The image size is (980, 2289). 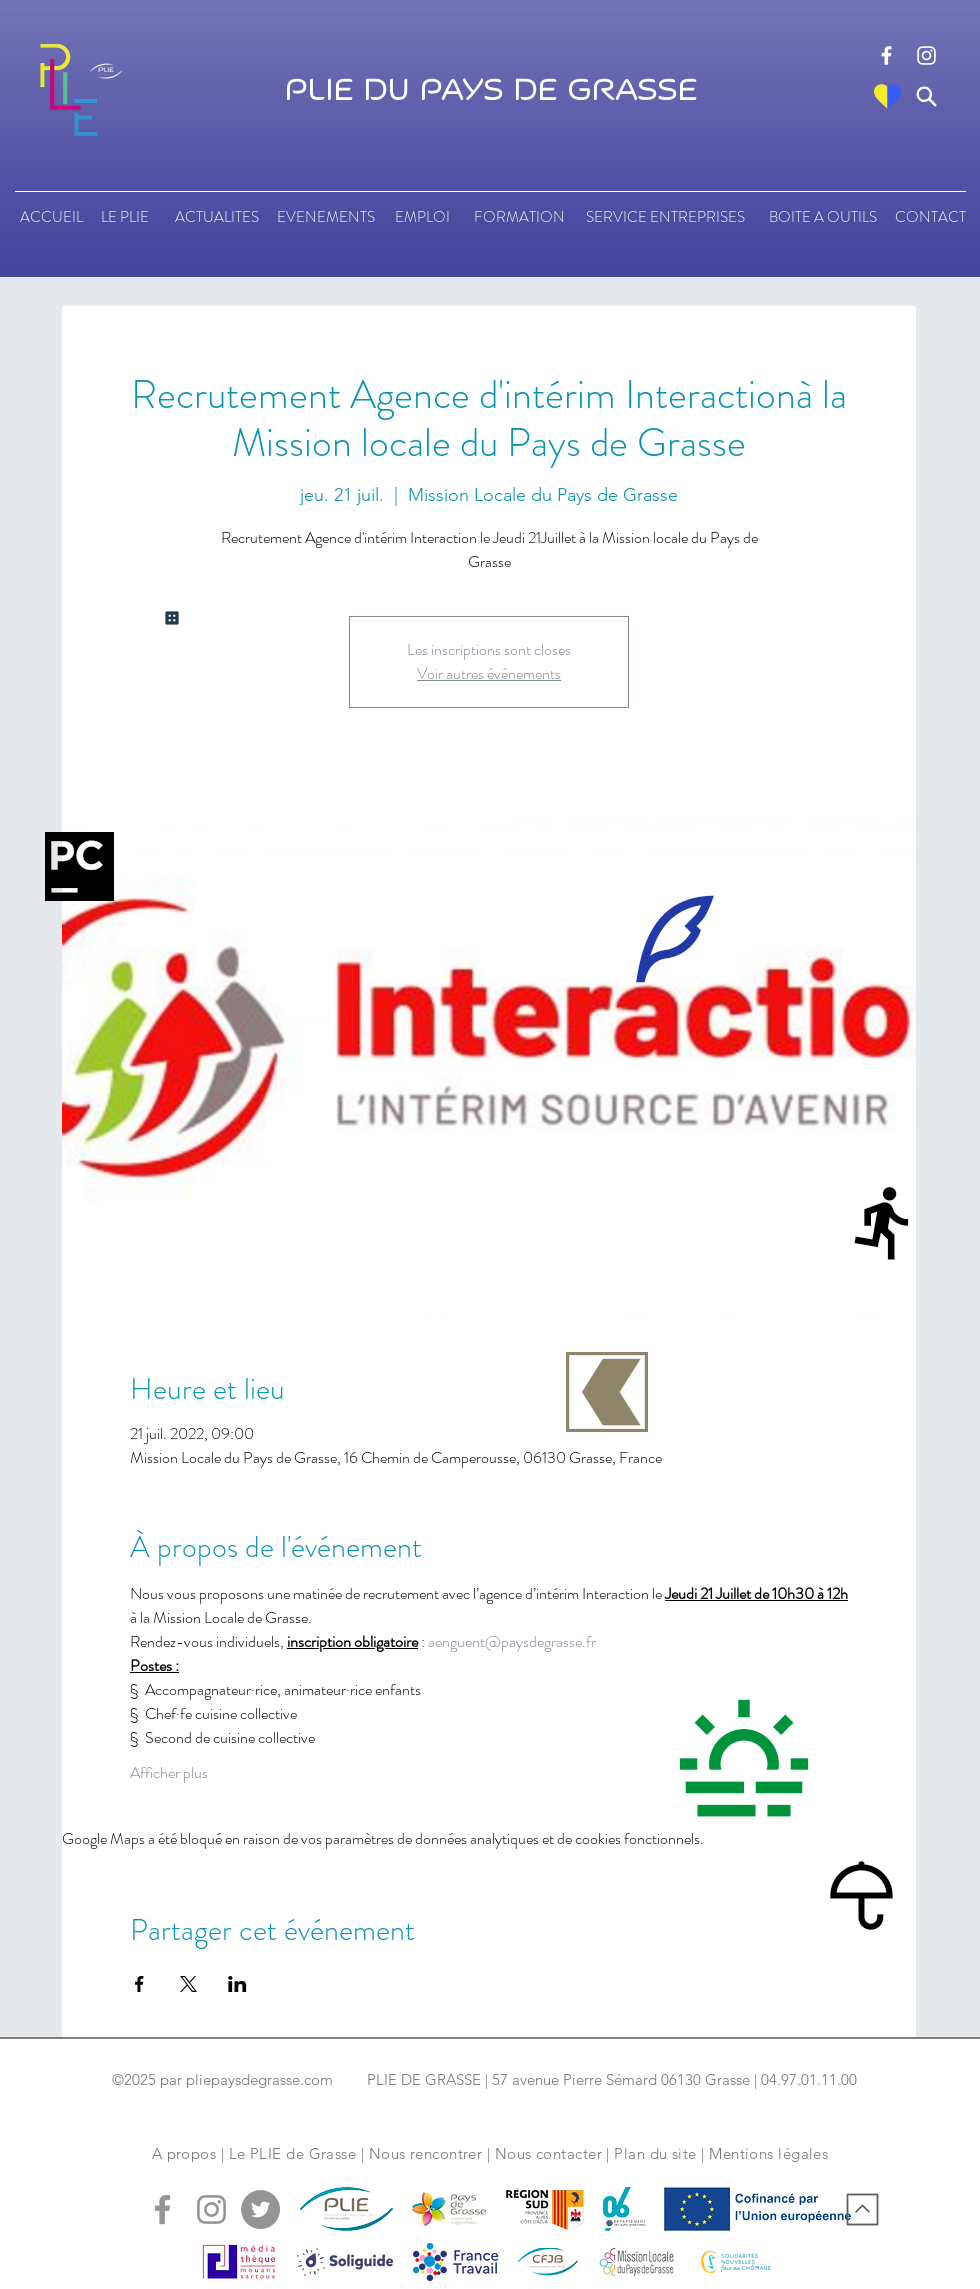 I want to click on roll the dice or randomize, so click(x=172, y=618).